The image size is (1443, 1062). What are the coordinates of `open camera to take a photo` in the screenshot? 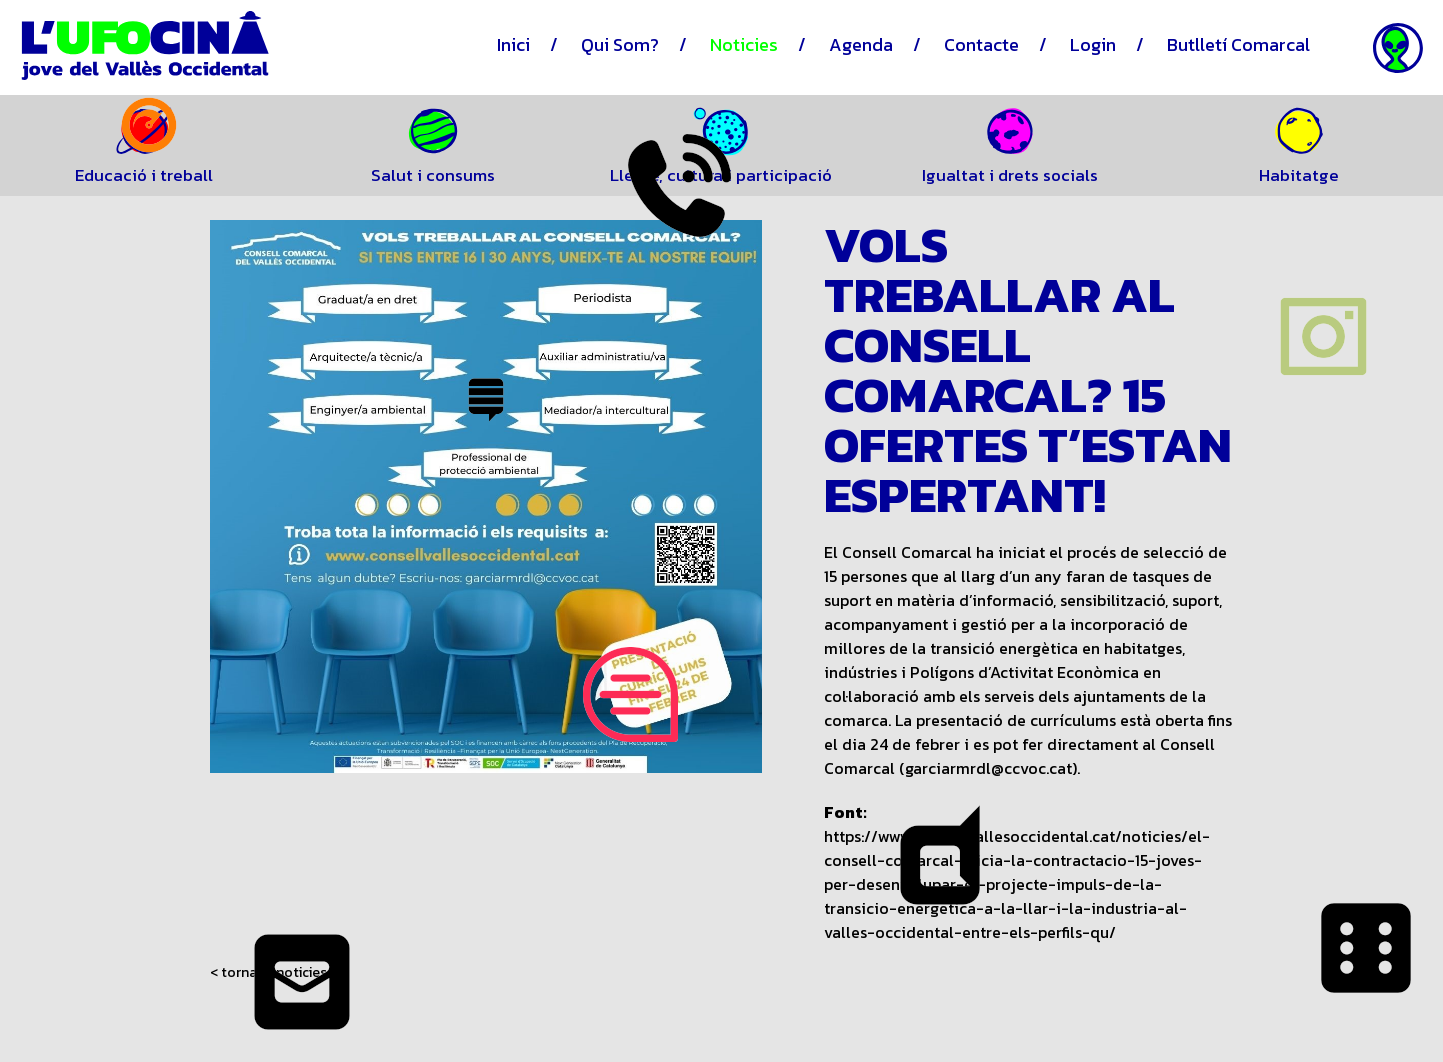 It's located at (1323, 336).